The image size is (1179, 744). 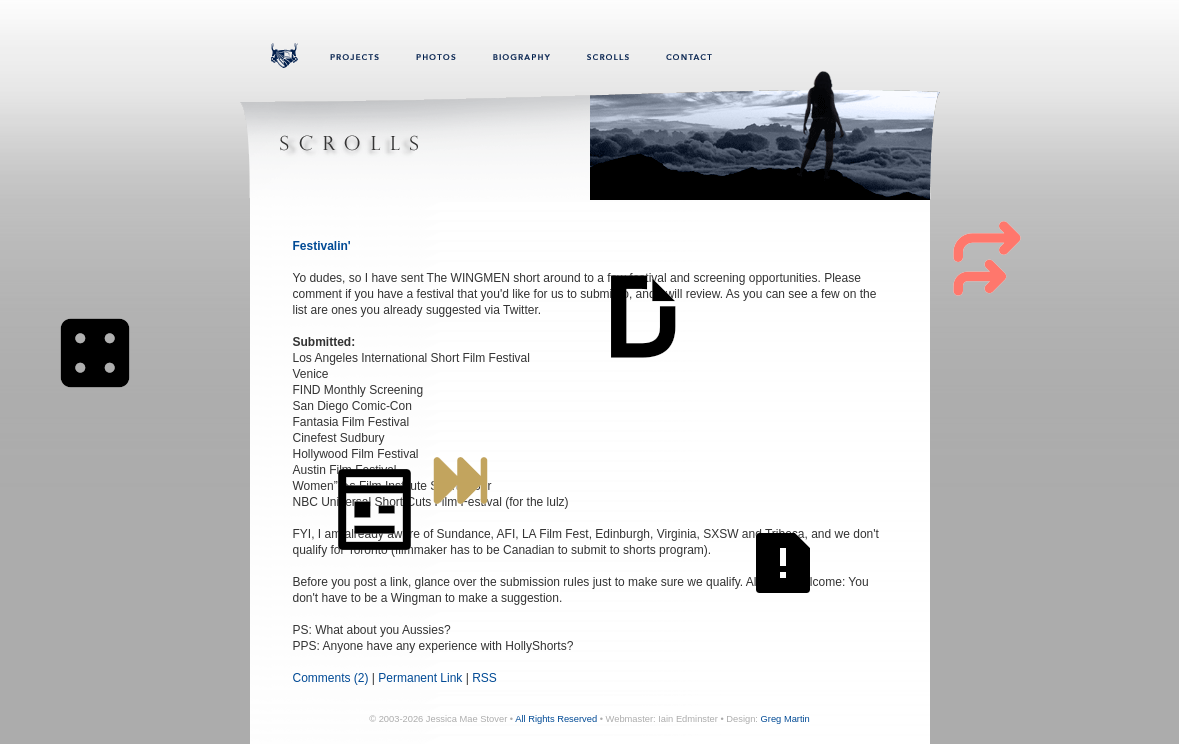 What do you see at coordinates (460, 480) in the screenshot?
I see `skip to the next track` at bounding box center [460, 480].